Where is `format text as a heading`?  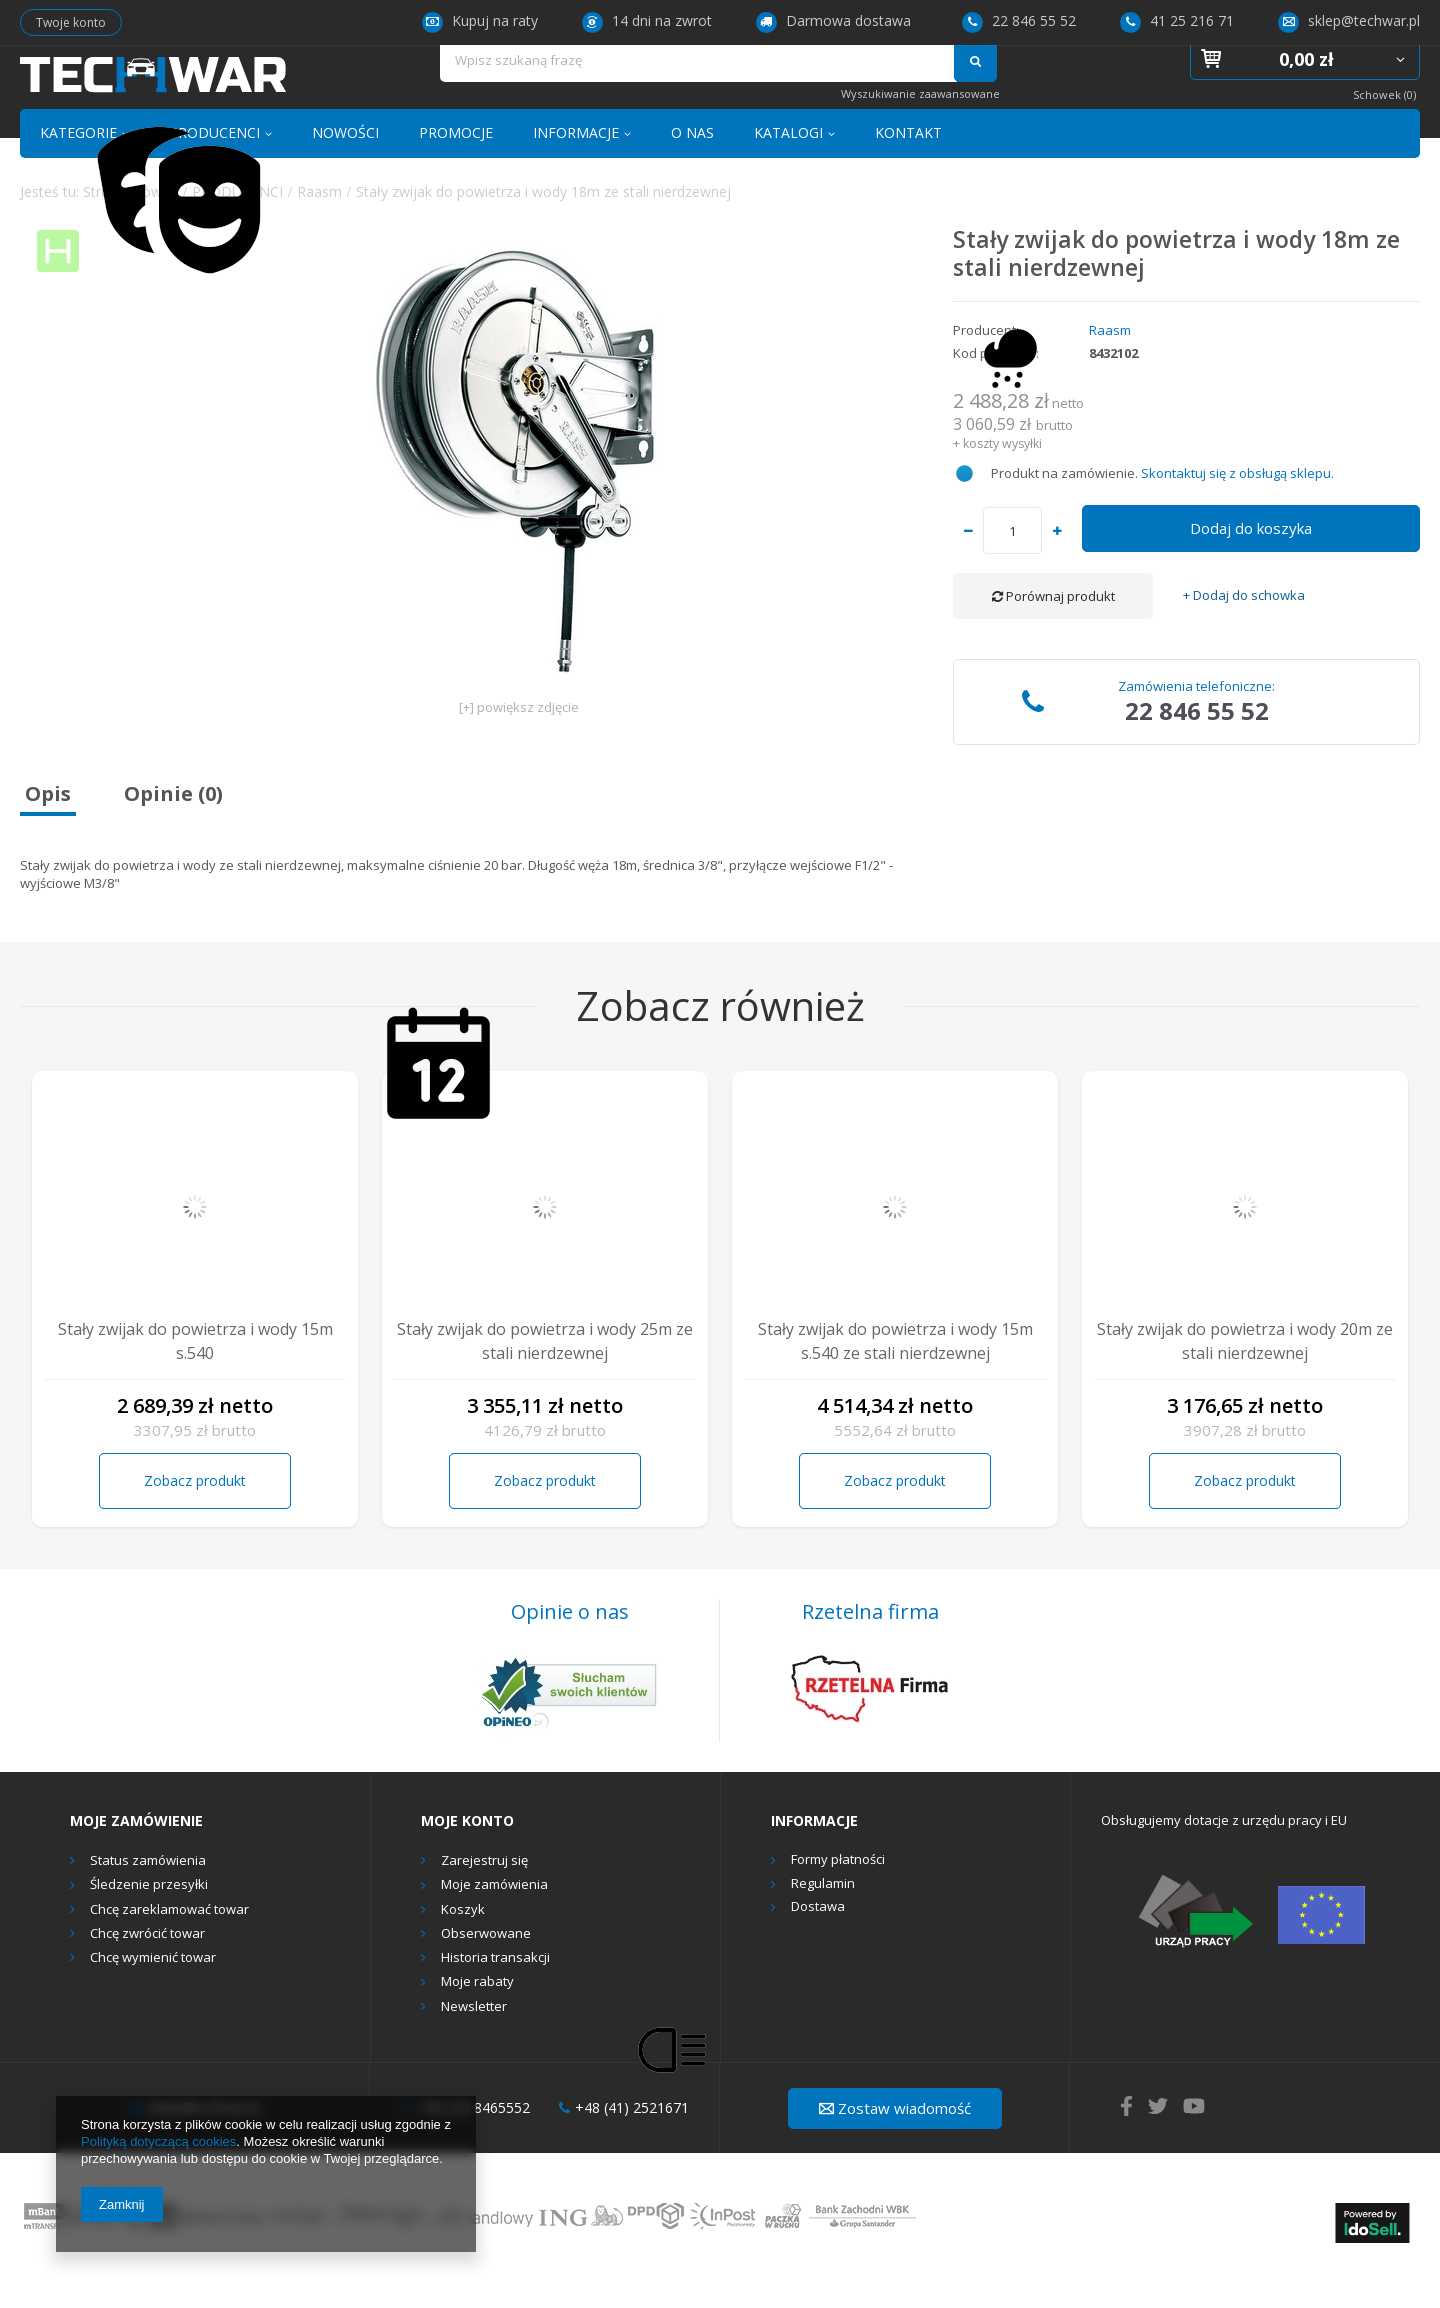
format text as a heading is located at coordinates (58, 251).